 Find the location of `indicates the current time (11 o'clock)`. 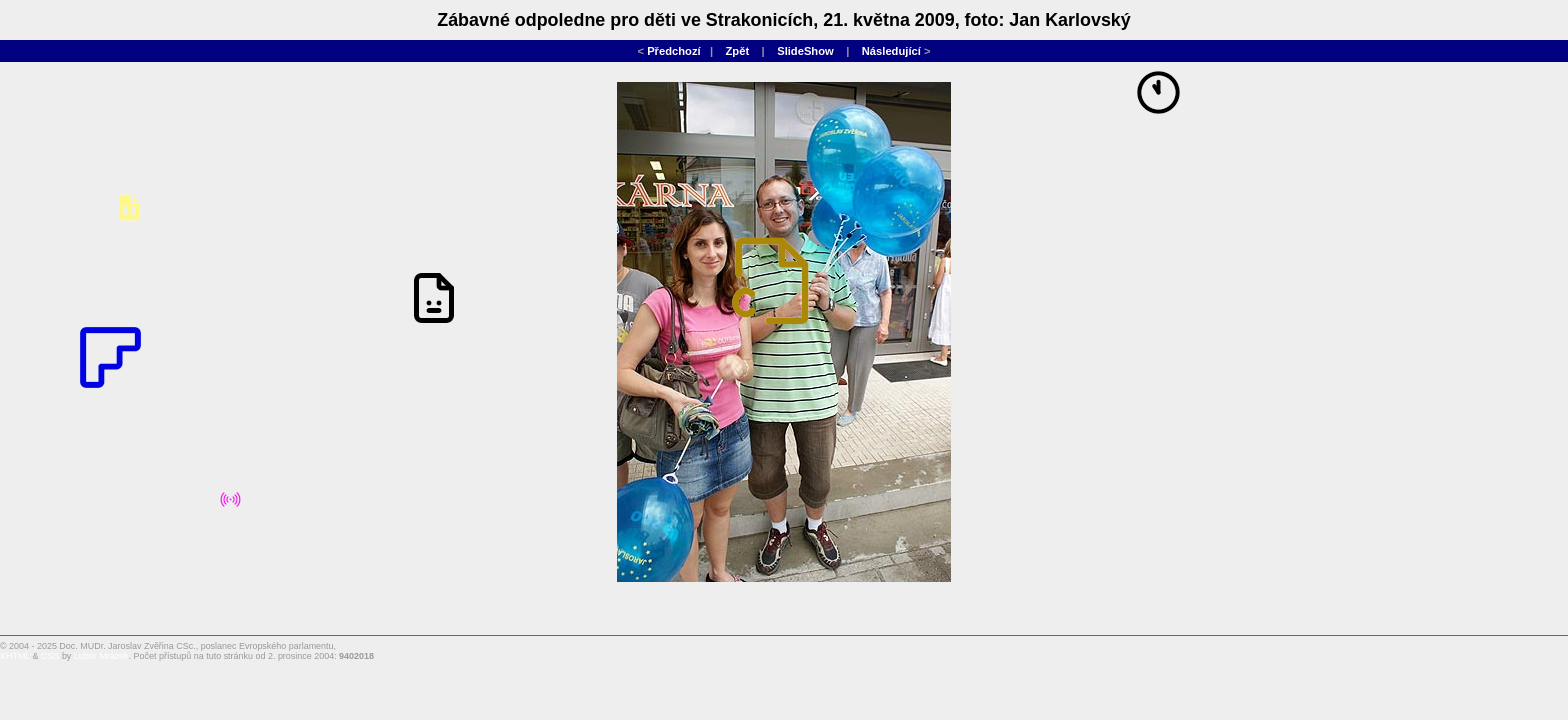

indicates the current time (11 o'clock) is located at coordinates (1158, 92).